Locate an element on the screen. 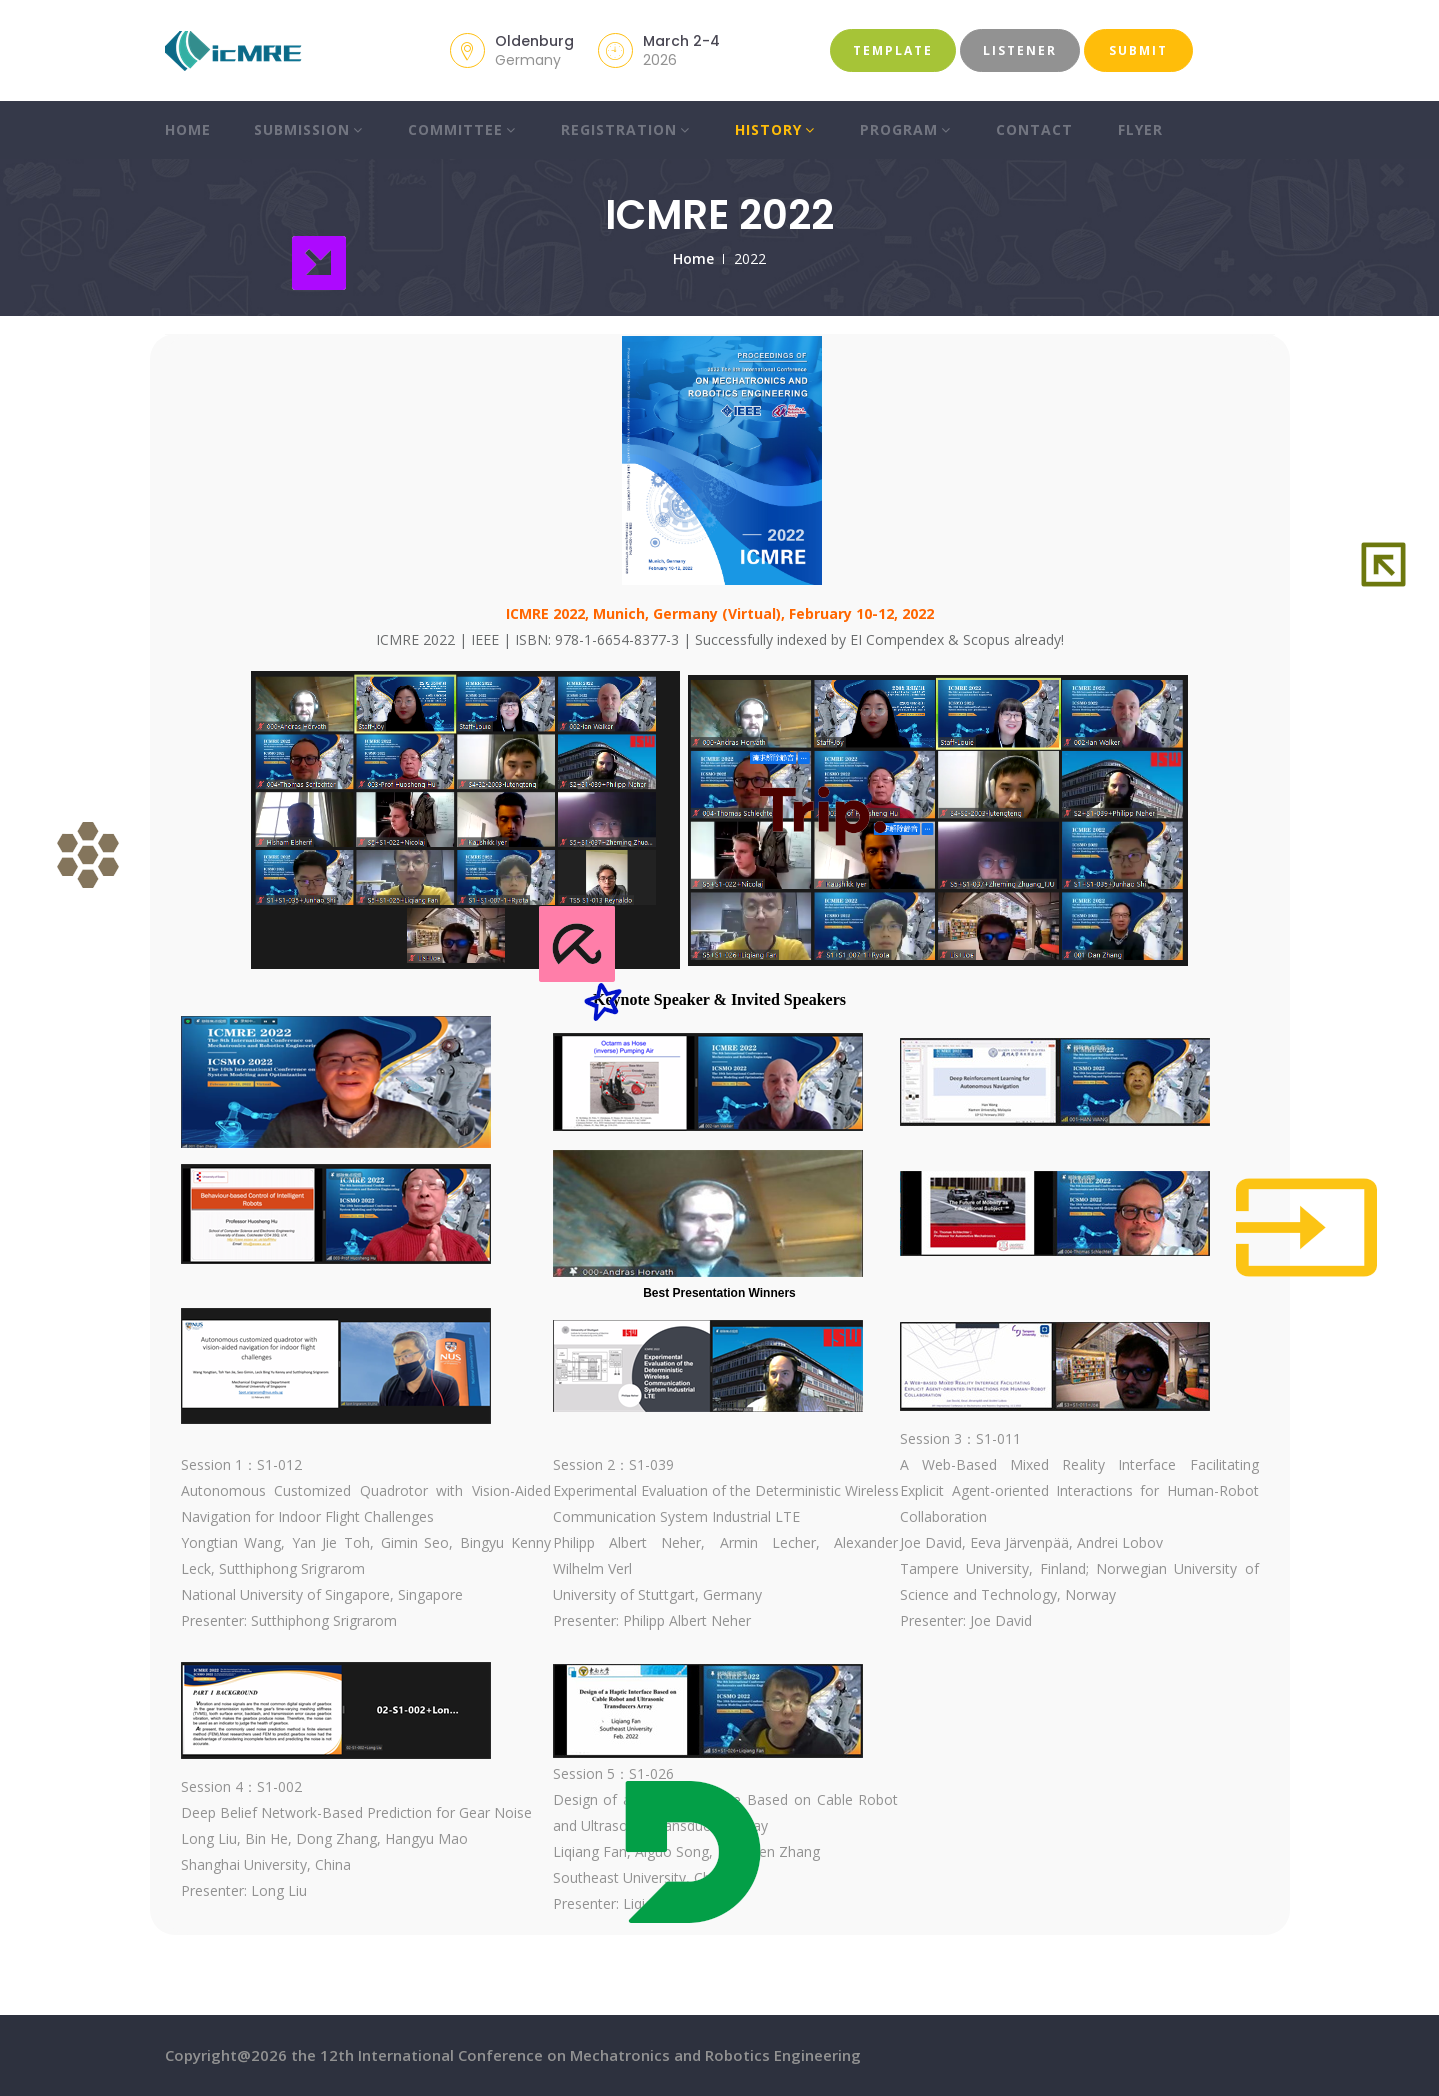  deepgram logo is located at coordinates (693, 1852).